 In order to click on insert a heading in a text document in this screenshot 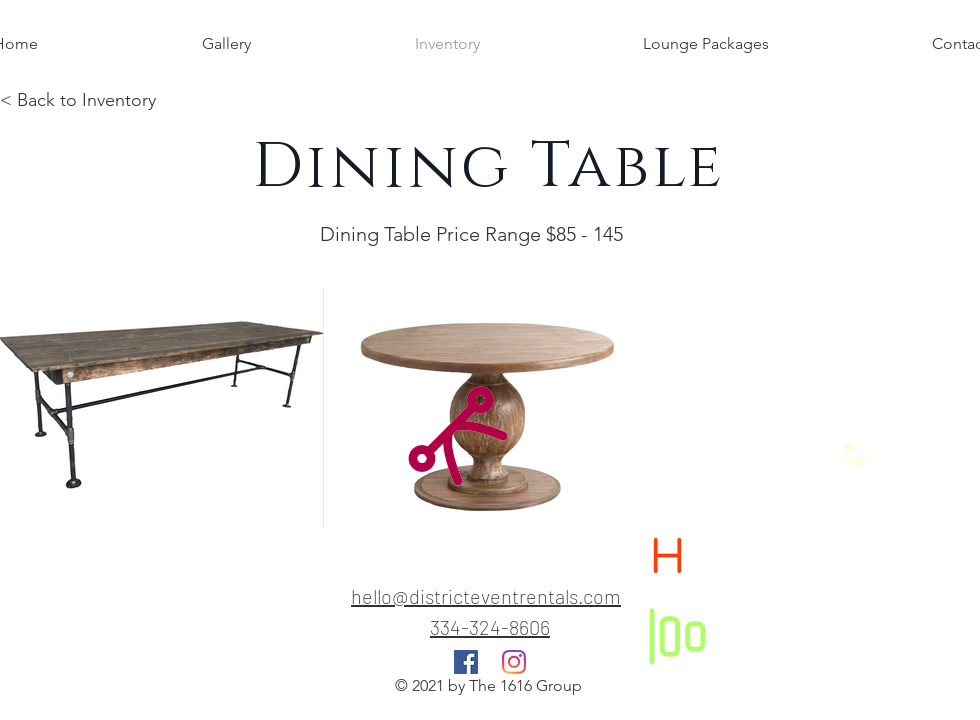, I will do `click(667, 555)`.